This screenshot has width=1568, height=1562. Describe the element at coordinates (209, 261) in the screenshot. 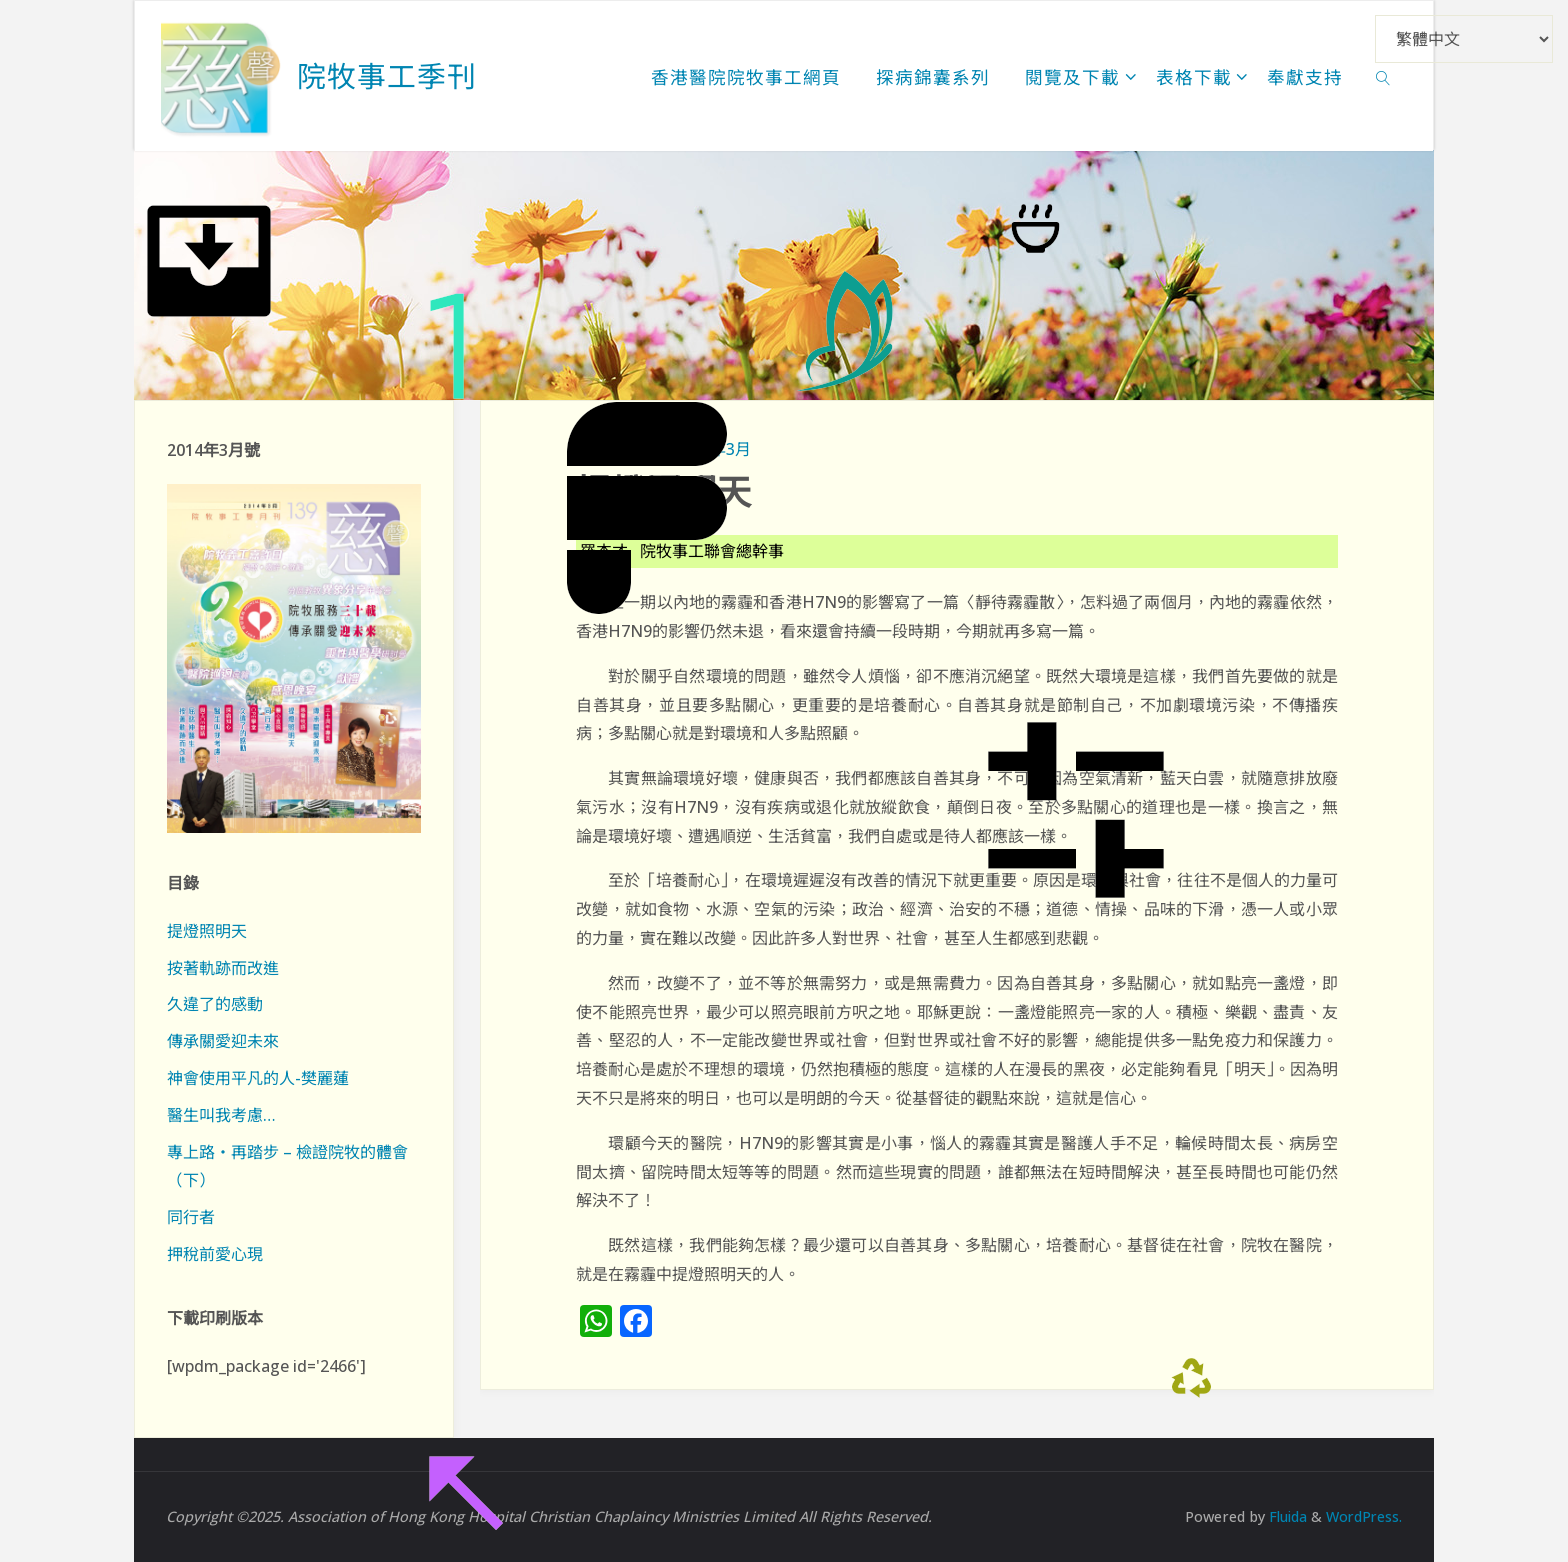

I see `import files or data into the application` at that location.